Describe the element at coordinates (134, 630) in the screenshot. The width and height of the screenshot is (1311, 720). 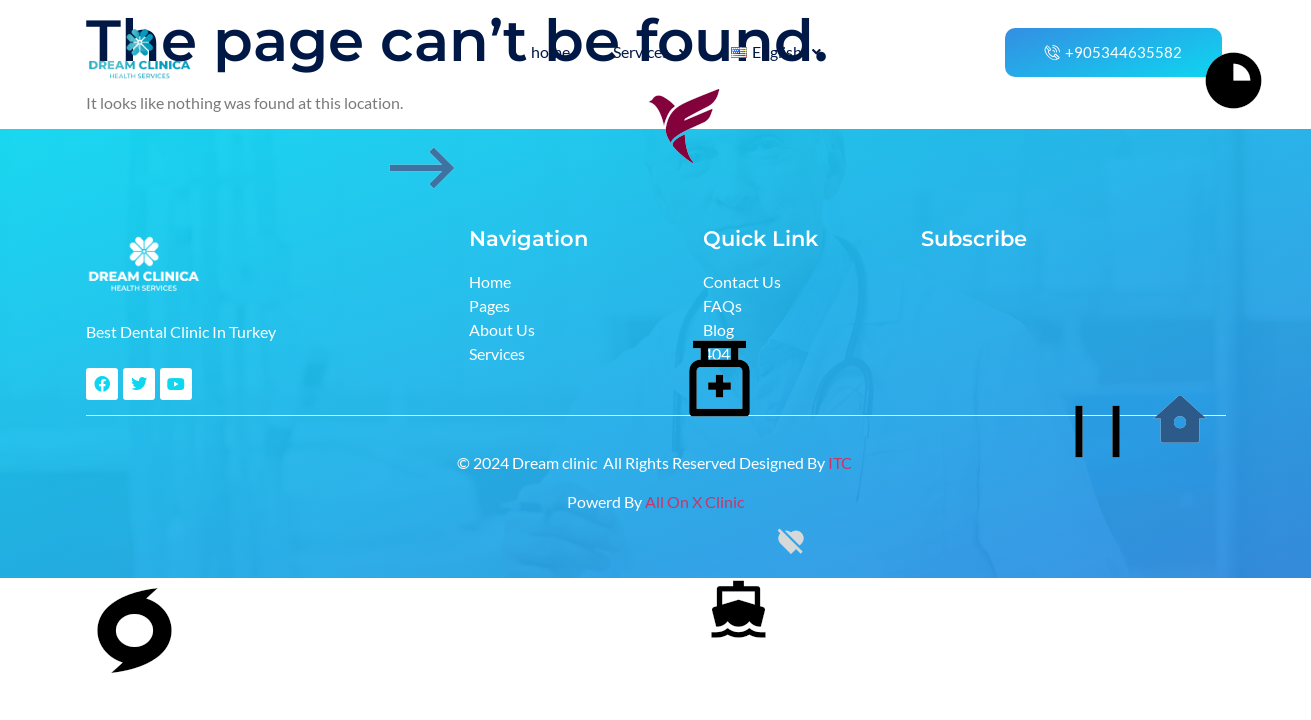
I see `indicates typhoon or hurricane weather alert` at that location.